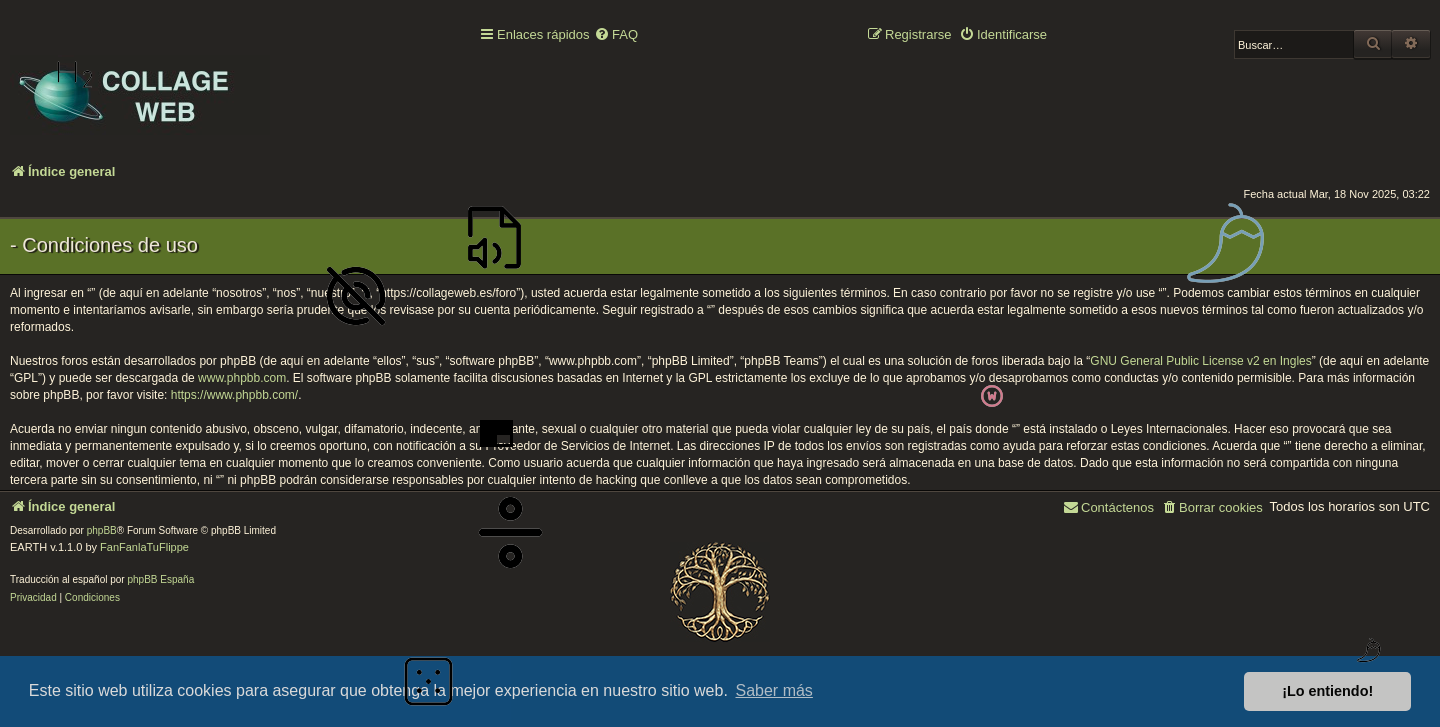  Describe the element at coordinates (1370, 651) in the screenshot. I see `indicates spicy food or heat level` at that location.